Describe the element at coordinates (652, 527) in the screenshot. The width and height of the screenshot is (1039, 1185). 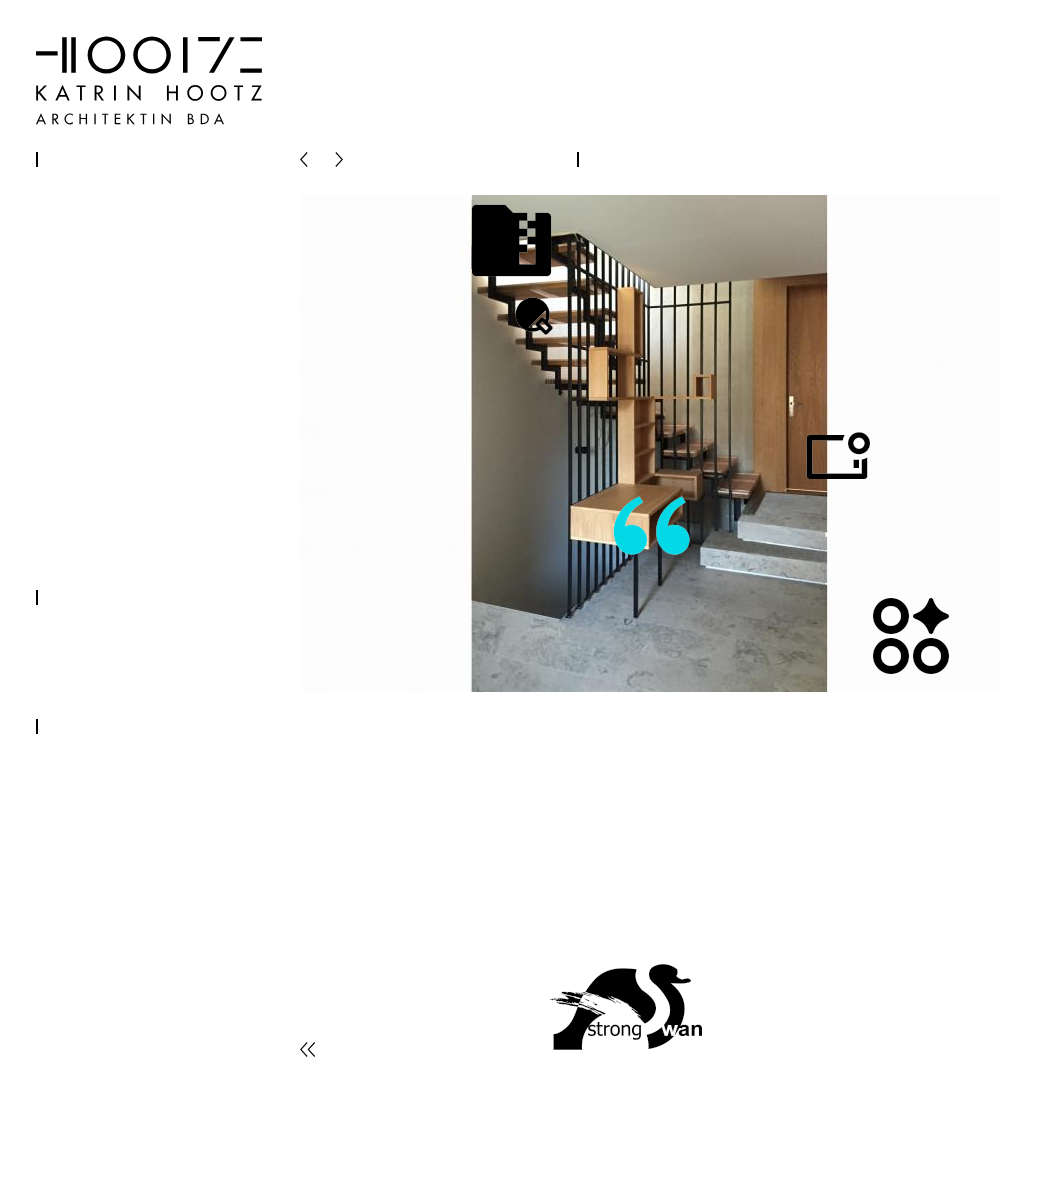
I see `insert a block quote` at that location.